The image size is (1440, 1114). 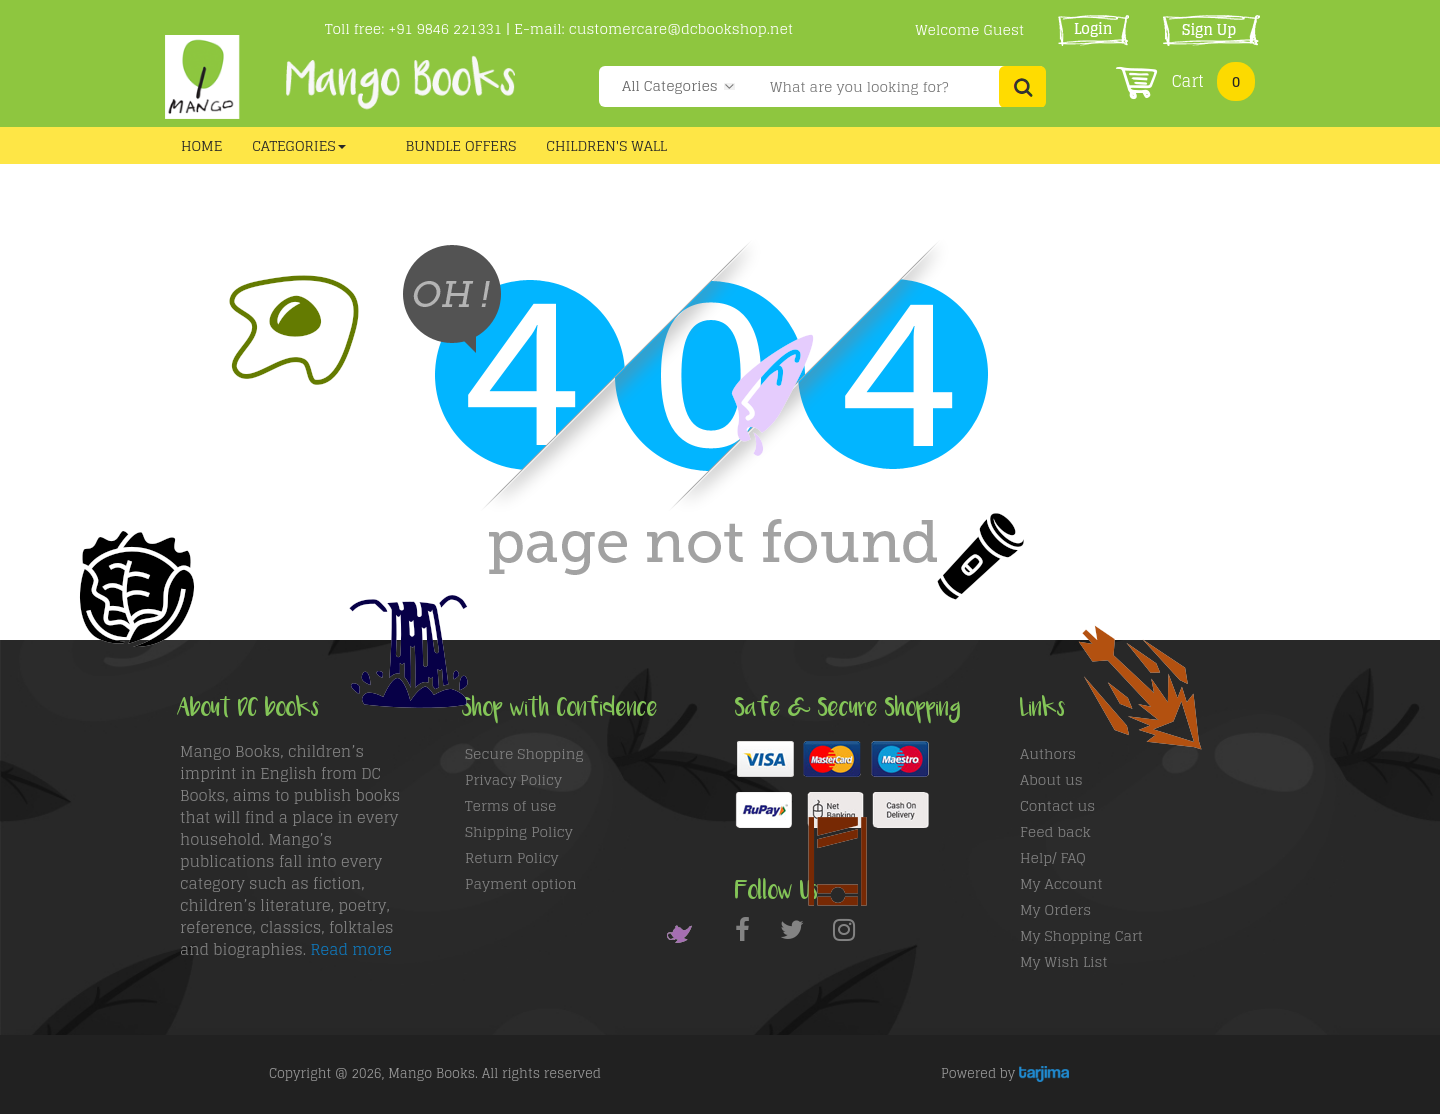 What do you see at coordinates (137, 589) in the screenshot?
I see `cabbage vegetable item in a farming or cooking game` at bounding box center [137, 589].